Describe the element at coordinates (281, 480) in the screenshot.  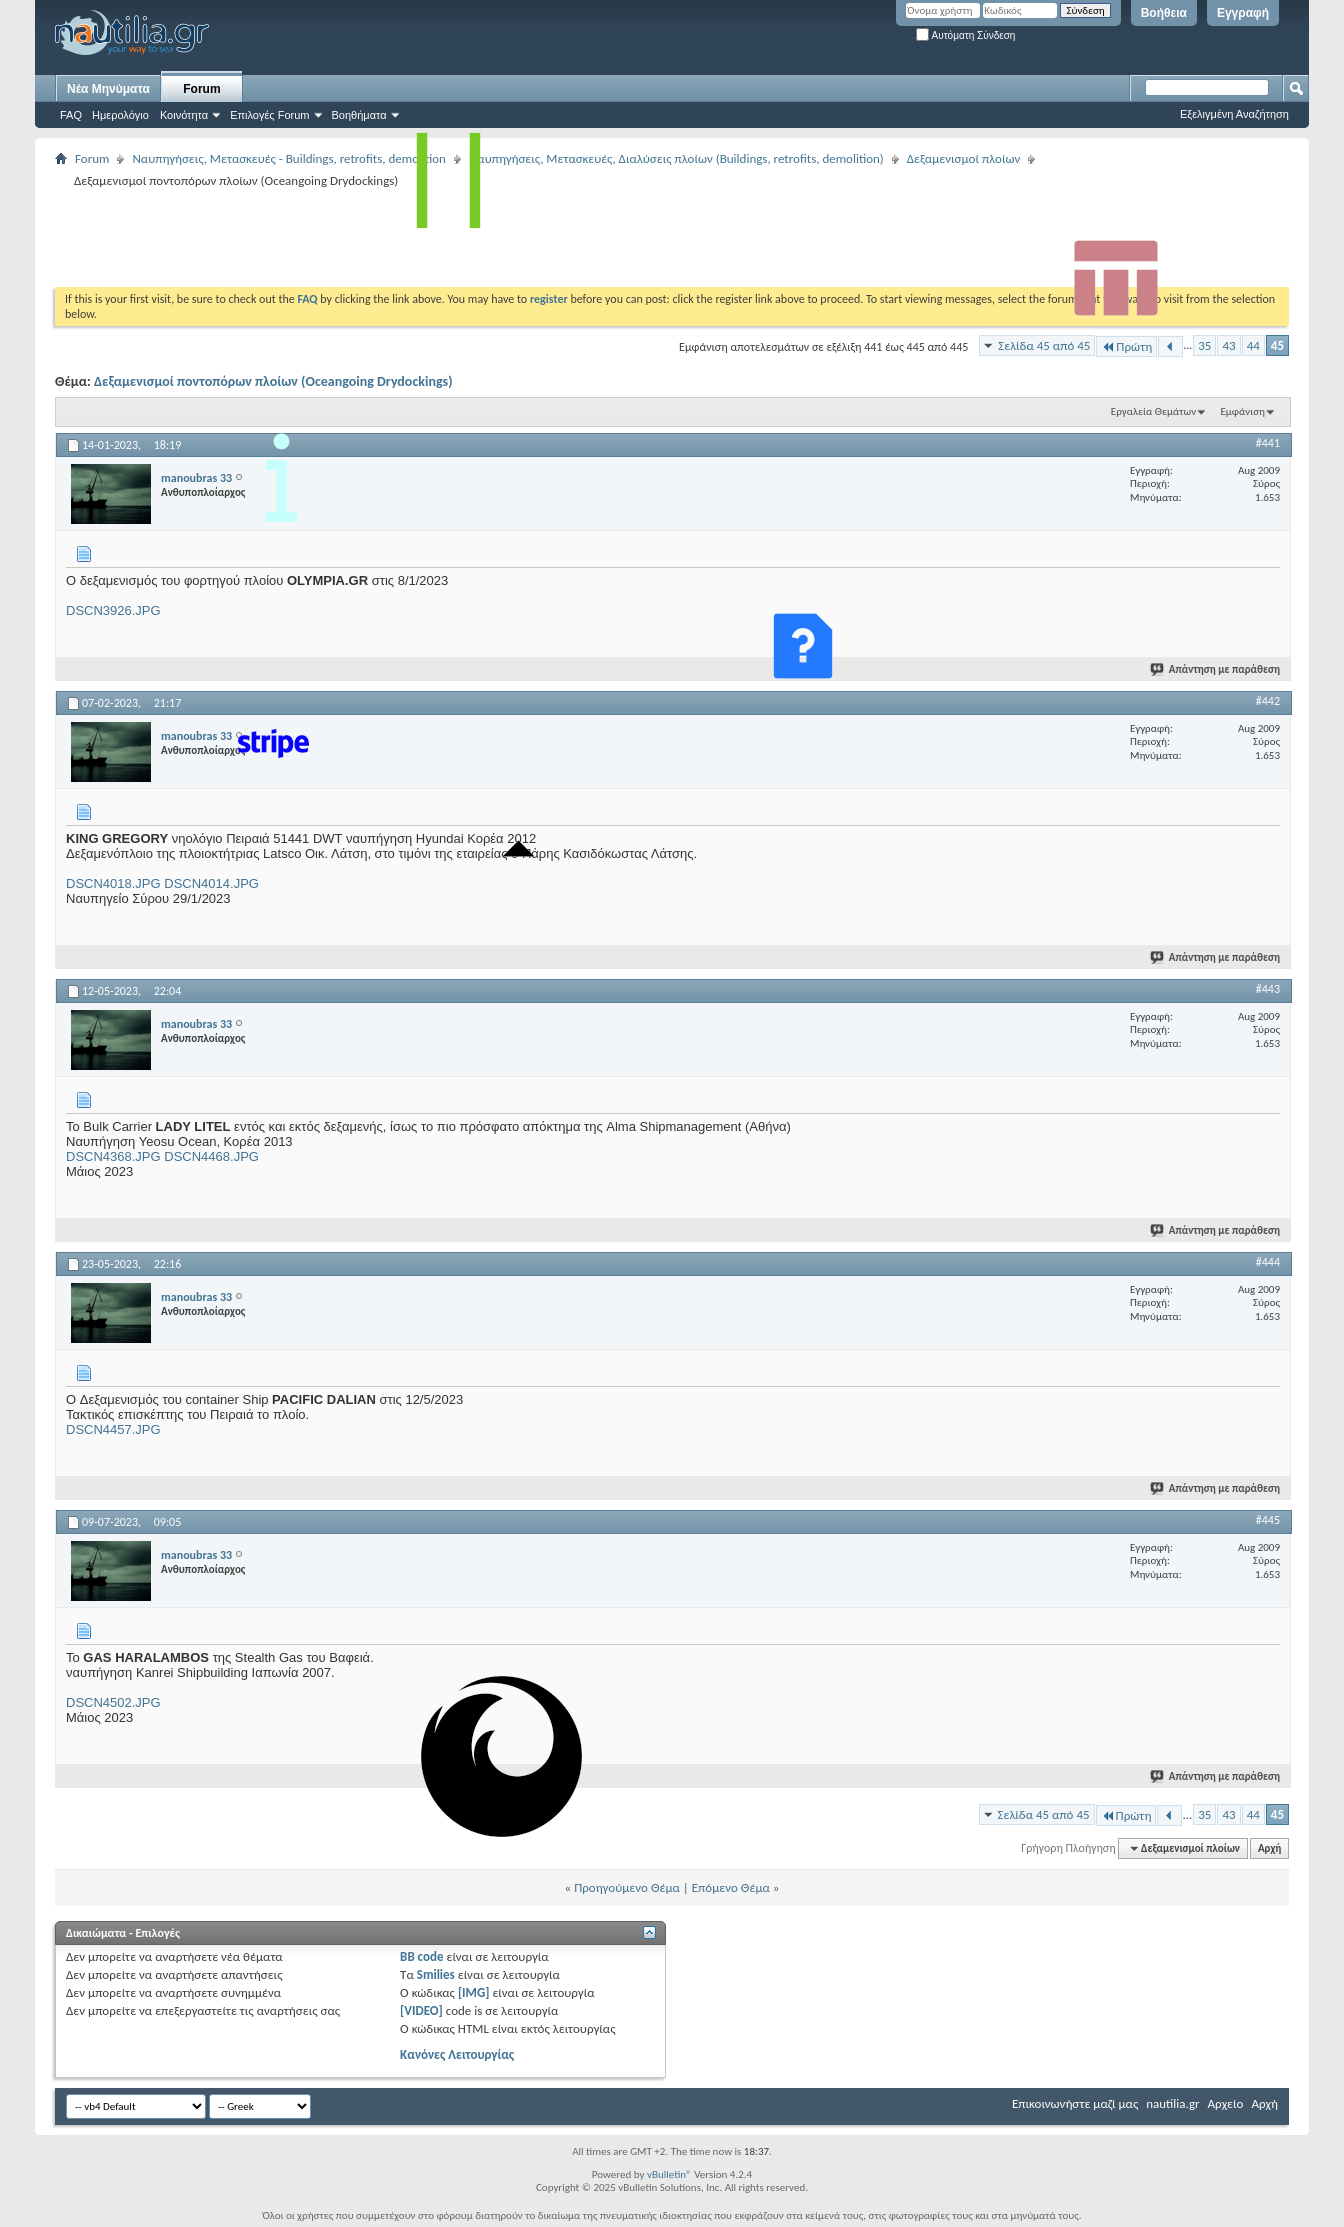
I see `view more information about this item` at that location.